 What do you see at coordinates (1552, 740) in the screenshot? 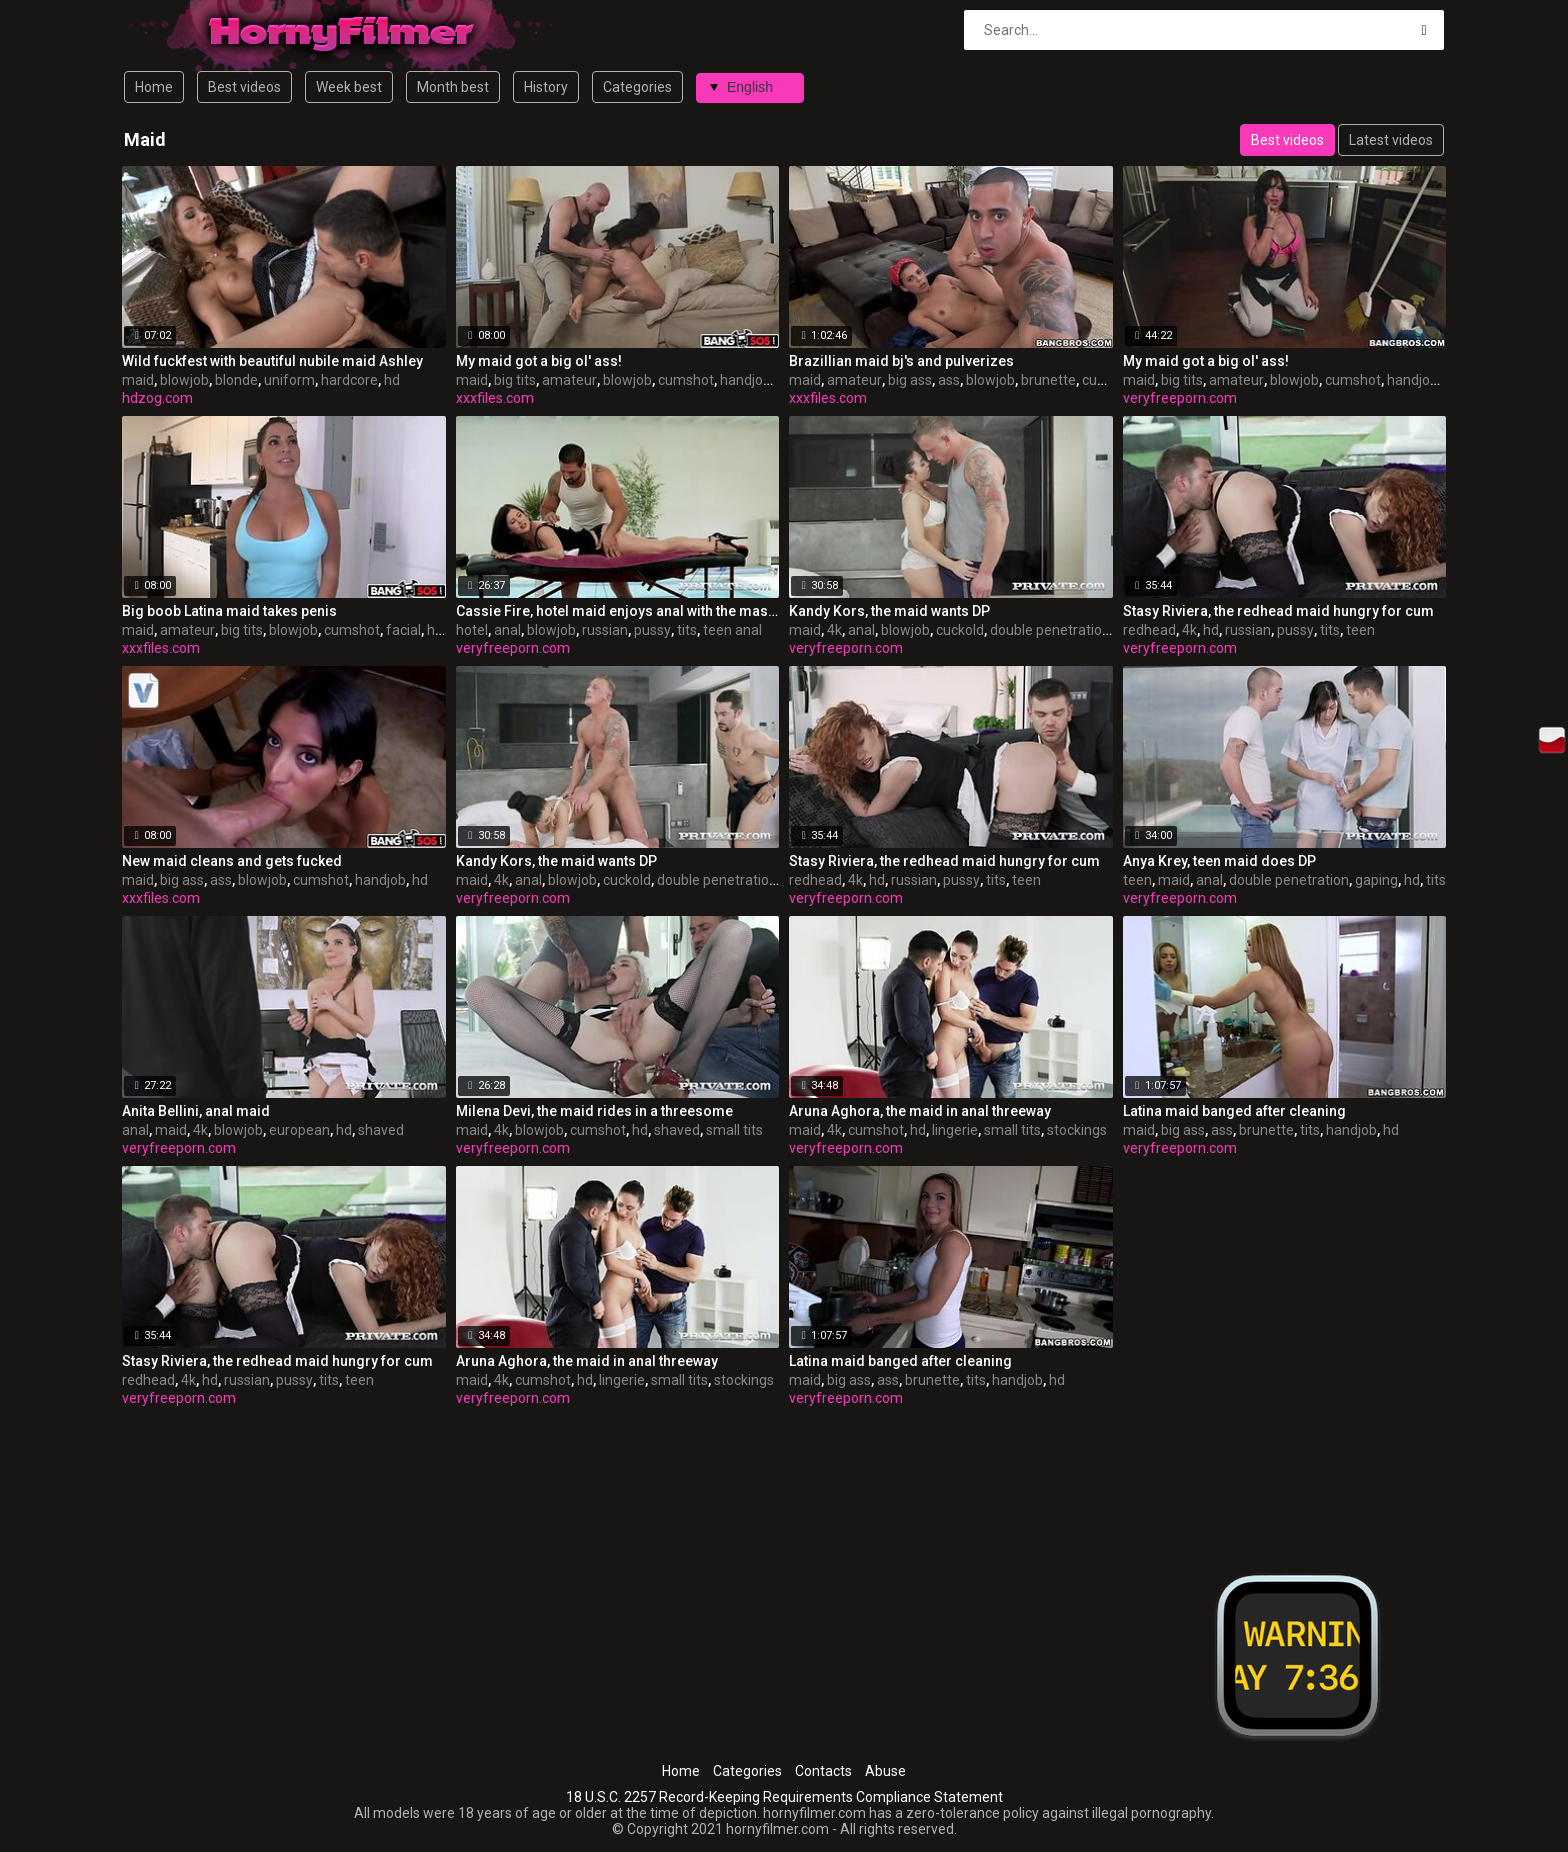
I see `open wine compatibility layer application` at bounding box center [1552, 740].